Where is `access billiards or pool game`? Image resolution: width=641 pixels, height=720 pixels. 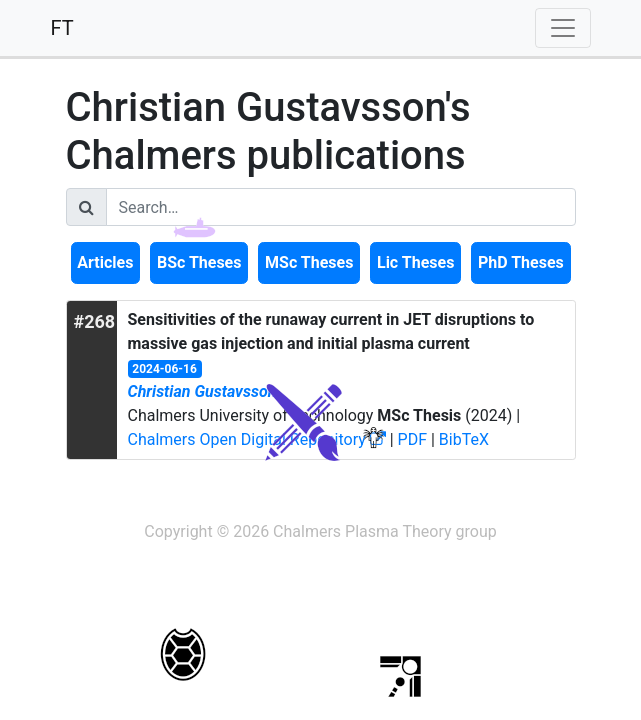 access billiards or pool game is located at coordinates (400, 676).